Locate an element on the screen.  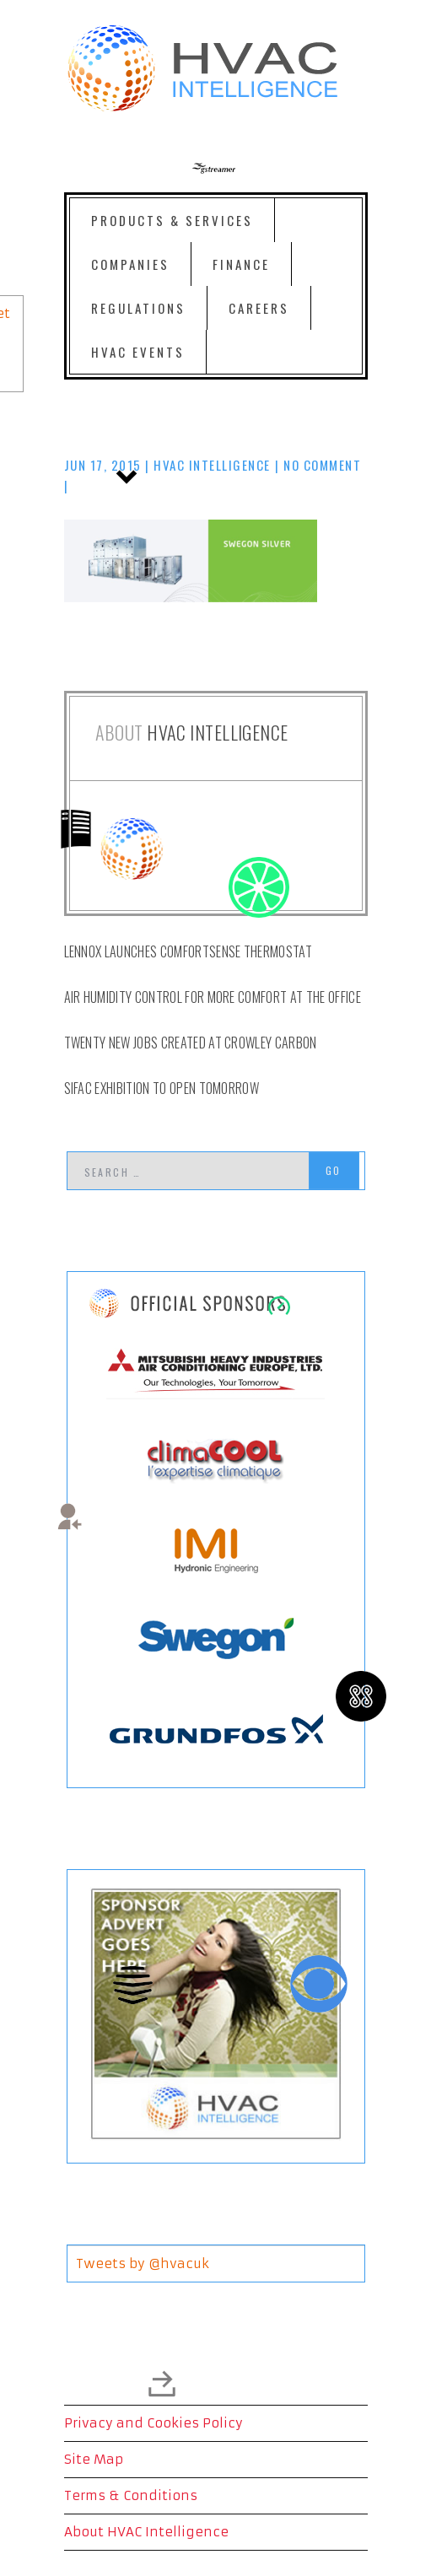
share content to another app or person is located at coordinates (162, 2385).